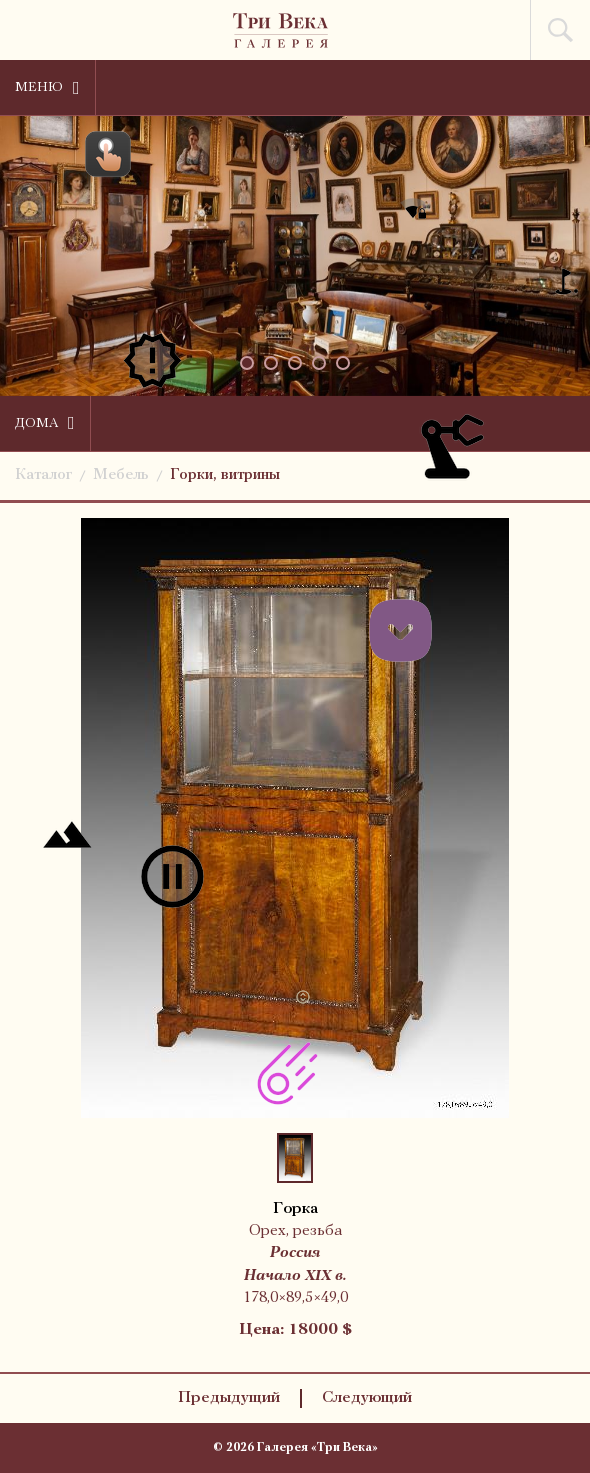  Describe the element at coordinates (67, 834) in the screenshot. I see `filter photos by landscape or mountain scenery` at that location.